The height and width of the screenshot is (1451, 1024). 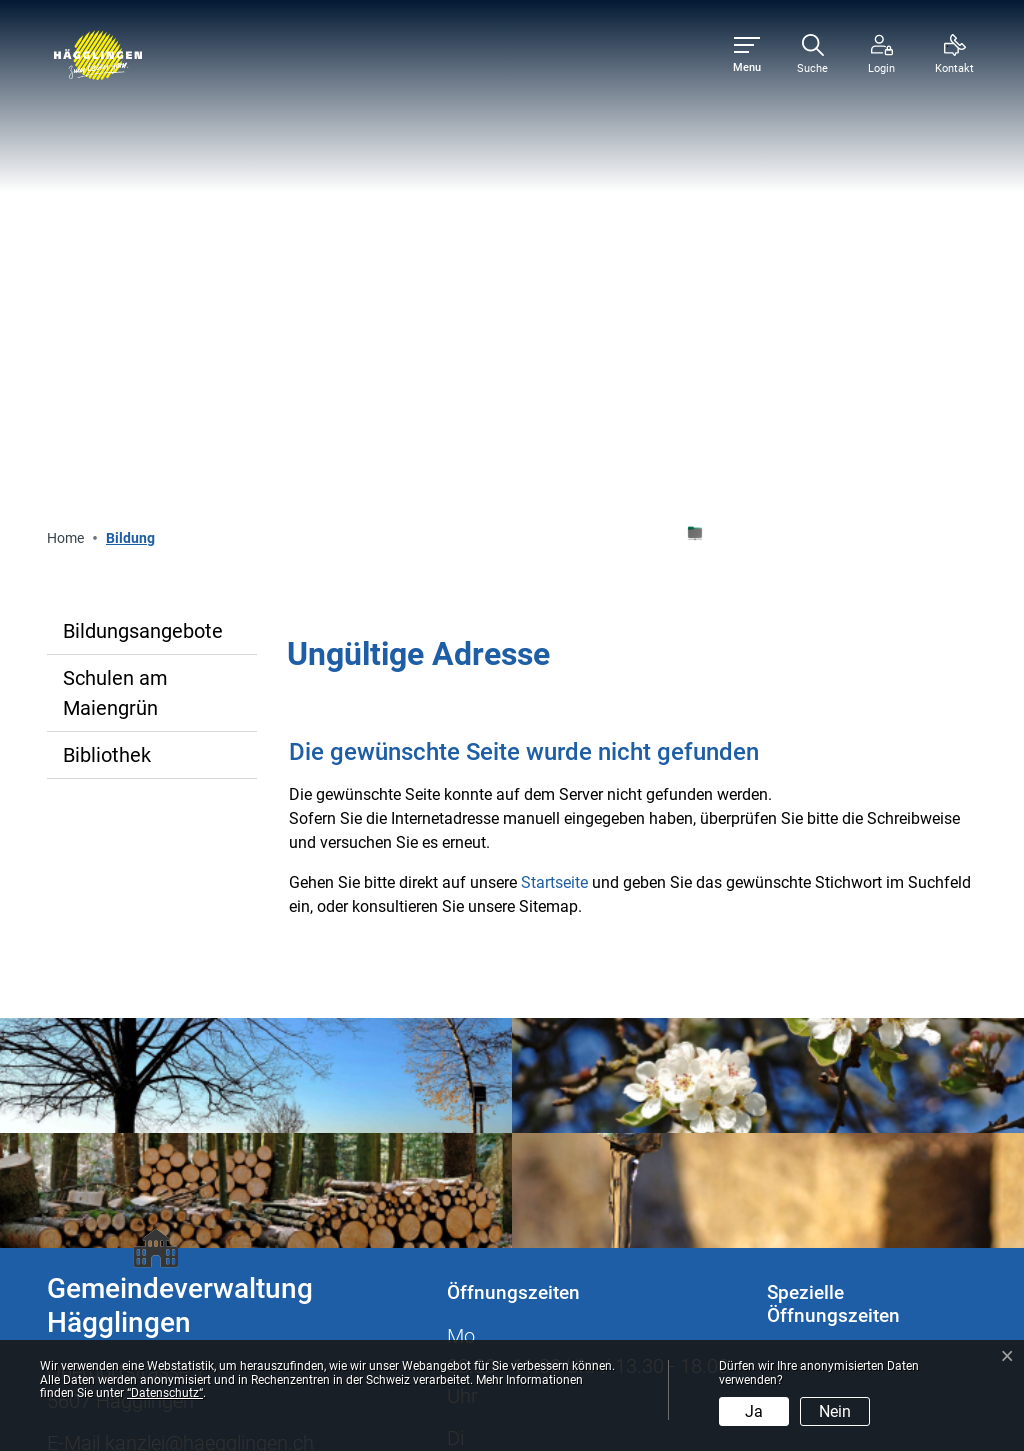 What do you see at coordinates (695, 533) in the screenshot?
I see `access files stored on a remote server` at bounding box center [695, 533].